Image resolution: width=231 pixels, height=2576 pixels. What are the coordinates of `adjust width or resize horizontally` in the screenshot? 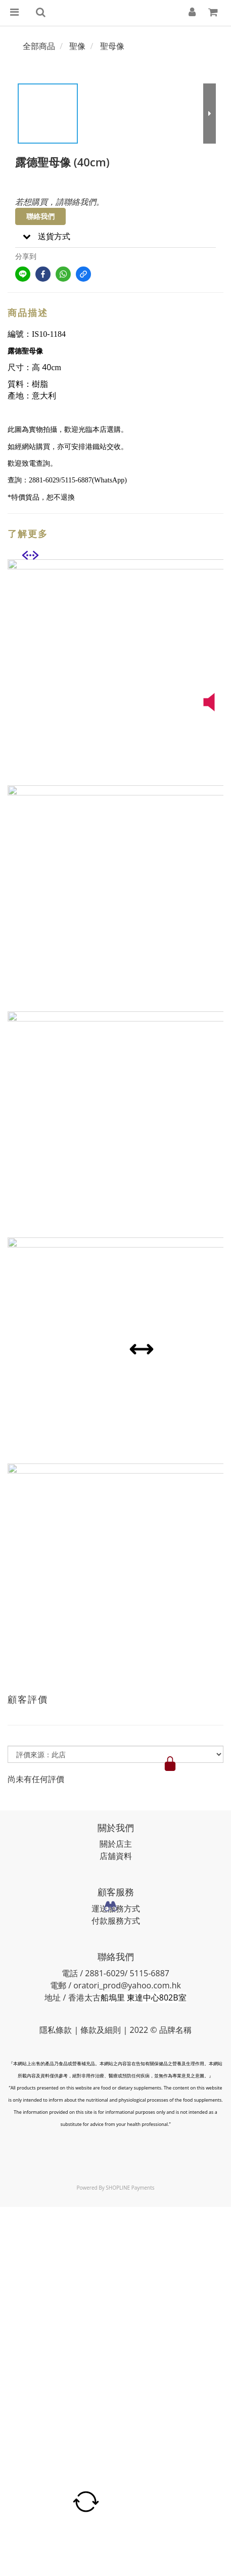 It's located at (142, 1349).